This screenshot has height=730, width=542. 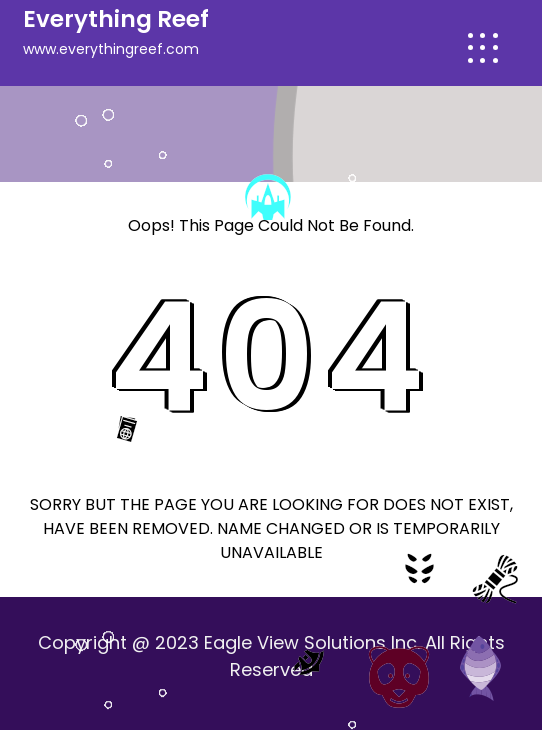 I want to click on crafting or knitting category in a game, so click(x=495, y=579).